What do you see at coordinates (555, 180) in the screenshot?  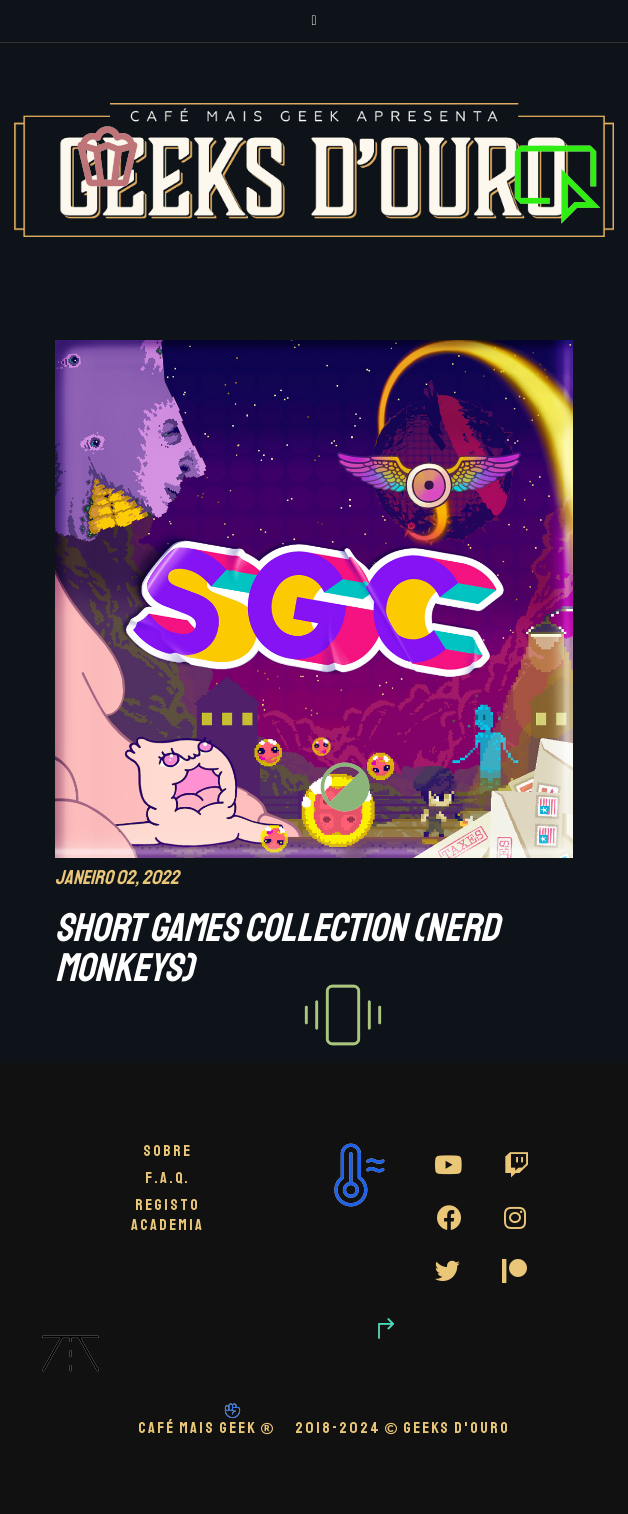 I see `inspect element on page` at bounding box center [555, 180].